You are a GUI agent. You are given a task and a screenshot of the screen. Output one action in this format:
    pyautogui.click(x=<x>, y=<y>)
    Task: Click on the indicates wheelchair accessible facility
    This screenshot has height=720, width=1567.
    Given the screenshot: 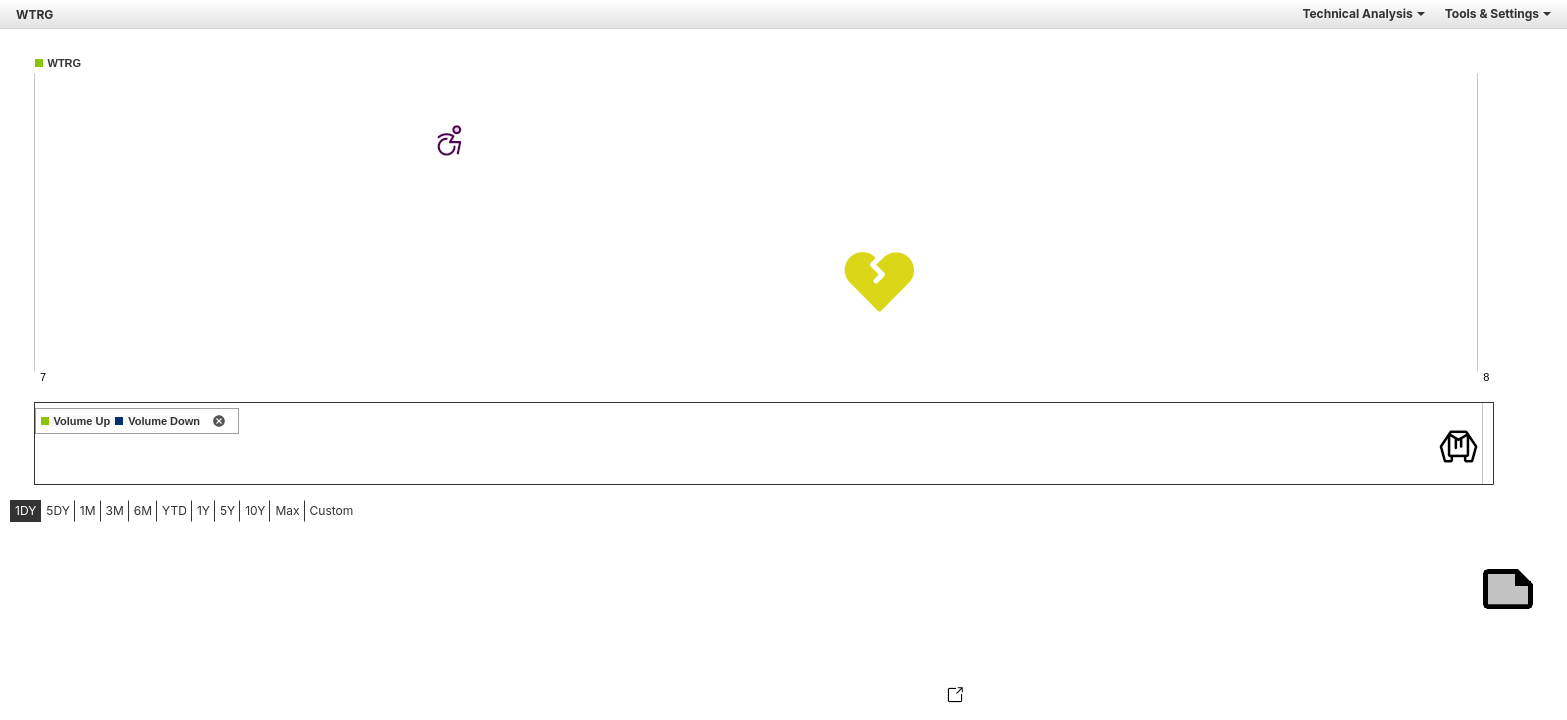 What is the action you would take?
    pyautogui.click(x=450, y=141)
    